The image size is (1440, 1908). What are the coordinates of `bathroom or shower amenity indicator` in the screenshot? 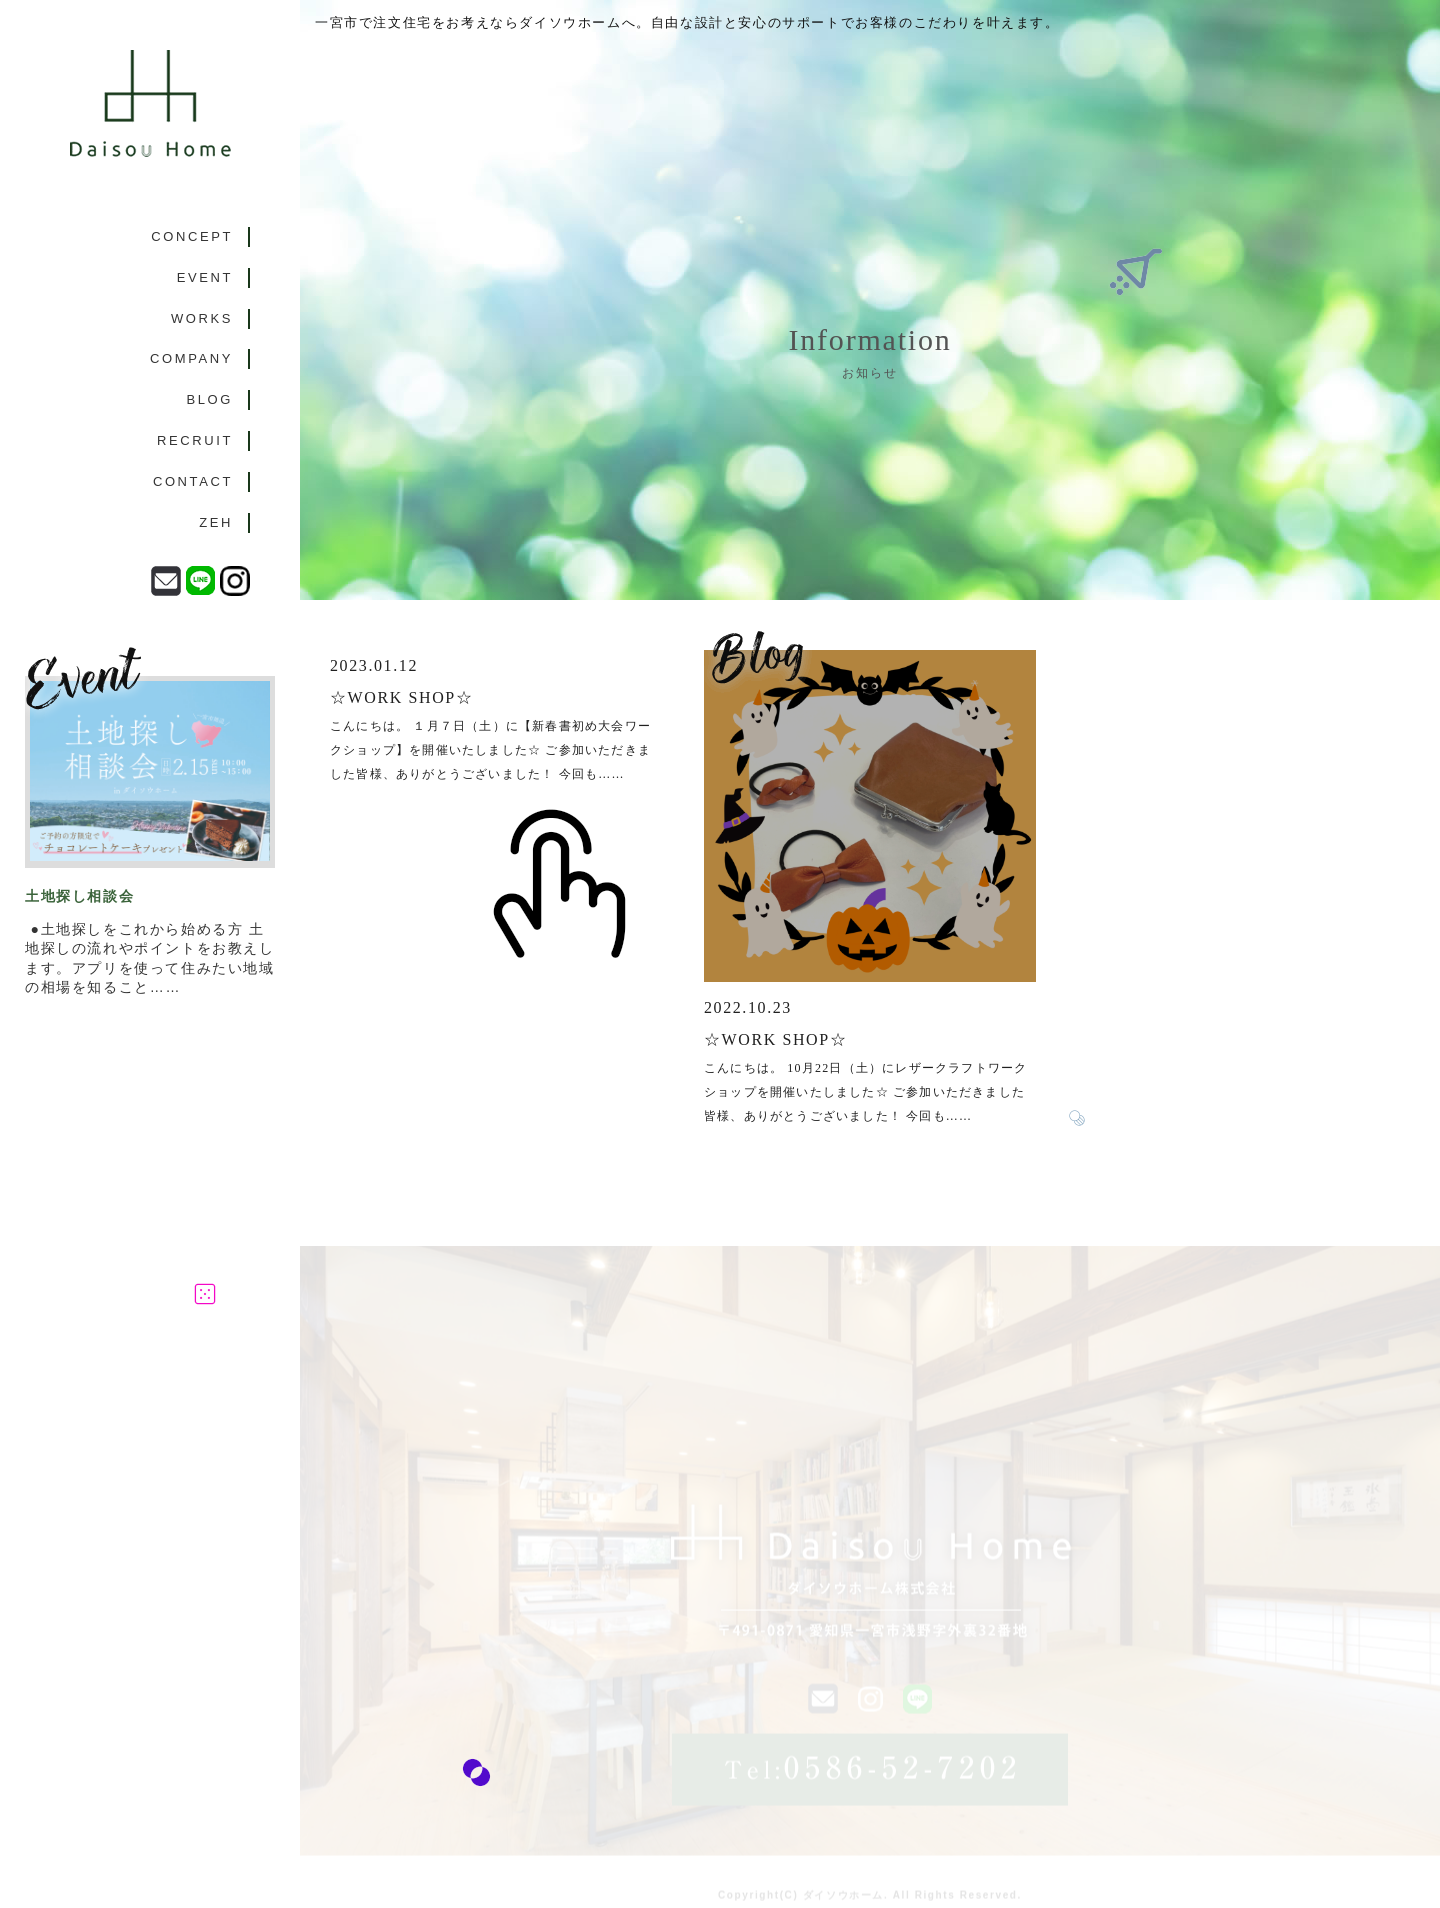 It's located at (1135, 269).